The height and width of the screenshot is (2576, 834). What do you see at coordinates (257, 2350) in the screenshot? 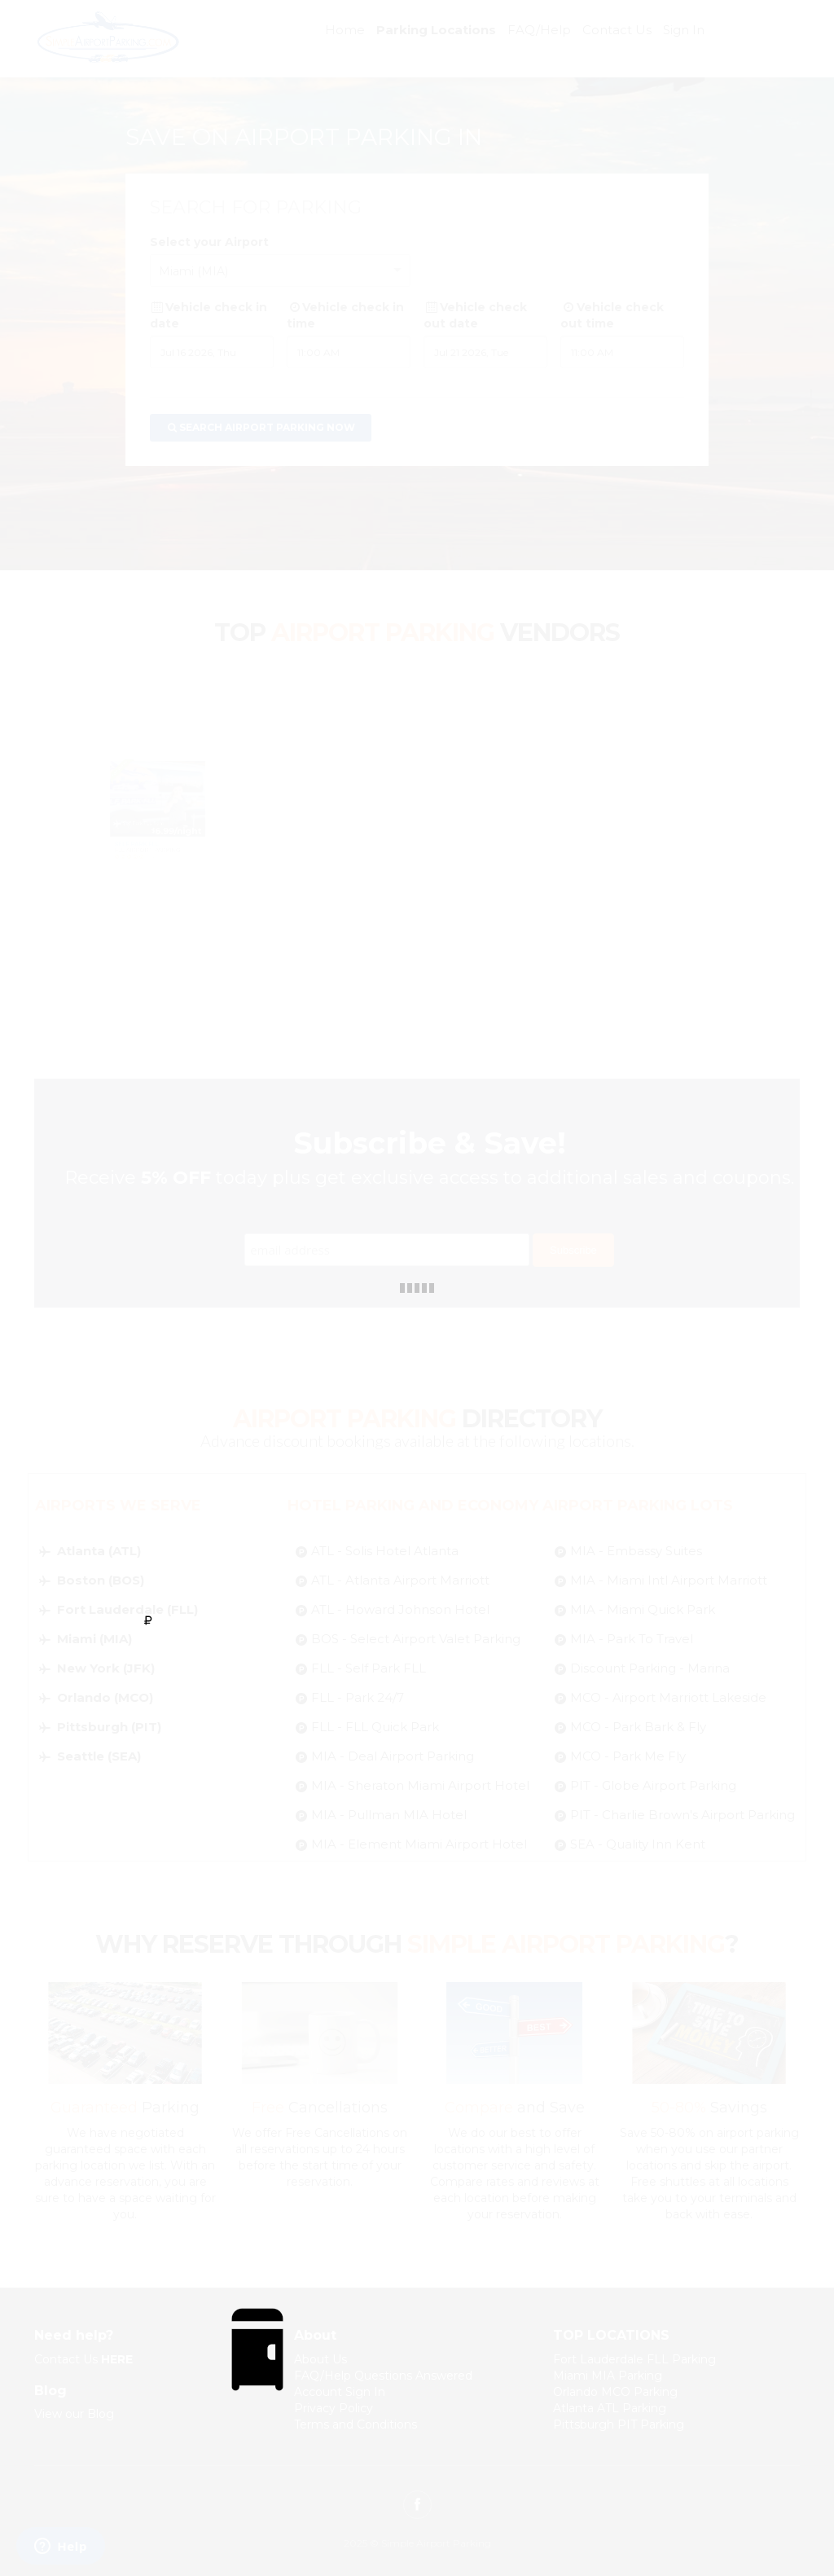
I see `locate nearby portable restrooms` at bounding box center [257, 2350].